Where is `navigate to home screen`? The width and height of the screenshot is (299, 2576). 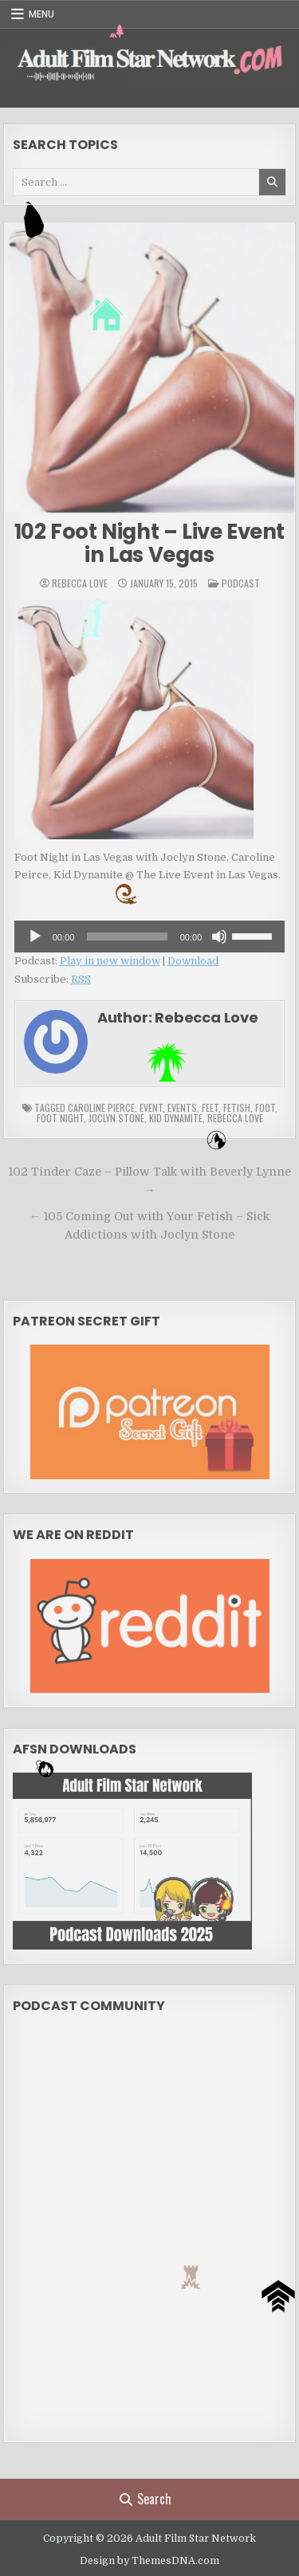
navigate to home screen is located at coordinates (106, 314).